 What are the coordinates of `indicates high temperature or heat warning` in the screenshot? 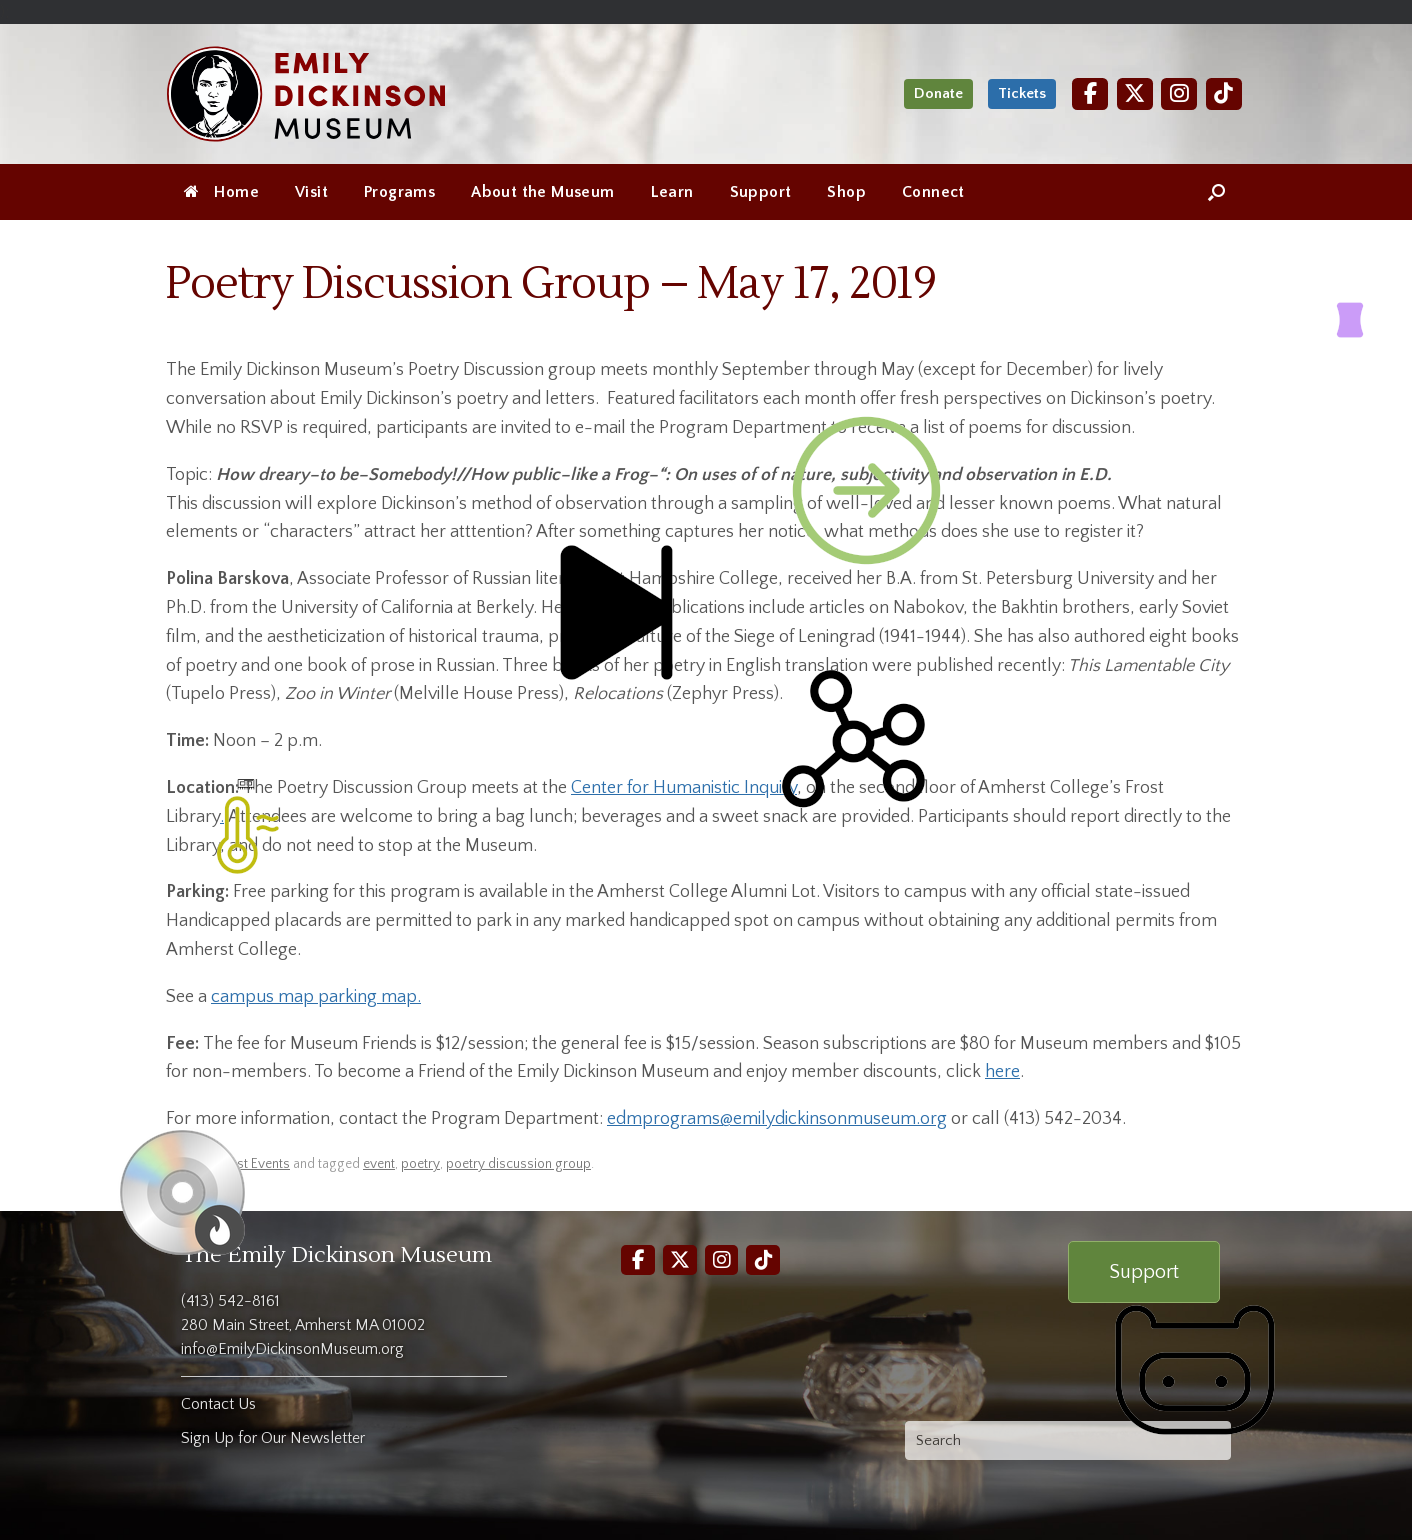 It's located at (240, 835).